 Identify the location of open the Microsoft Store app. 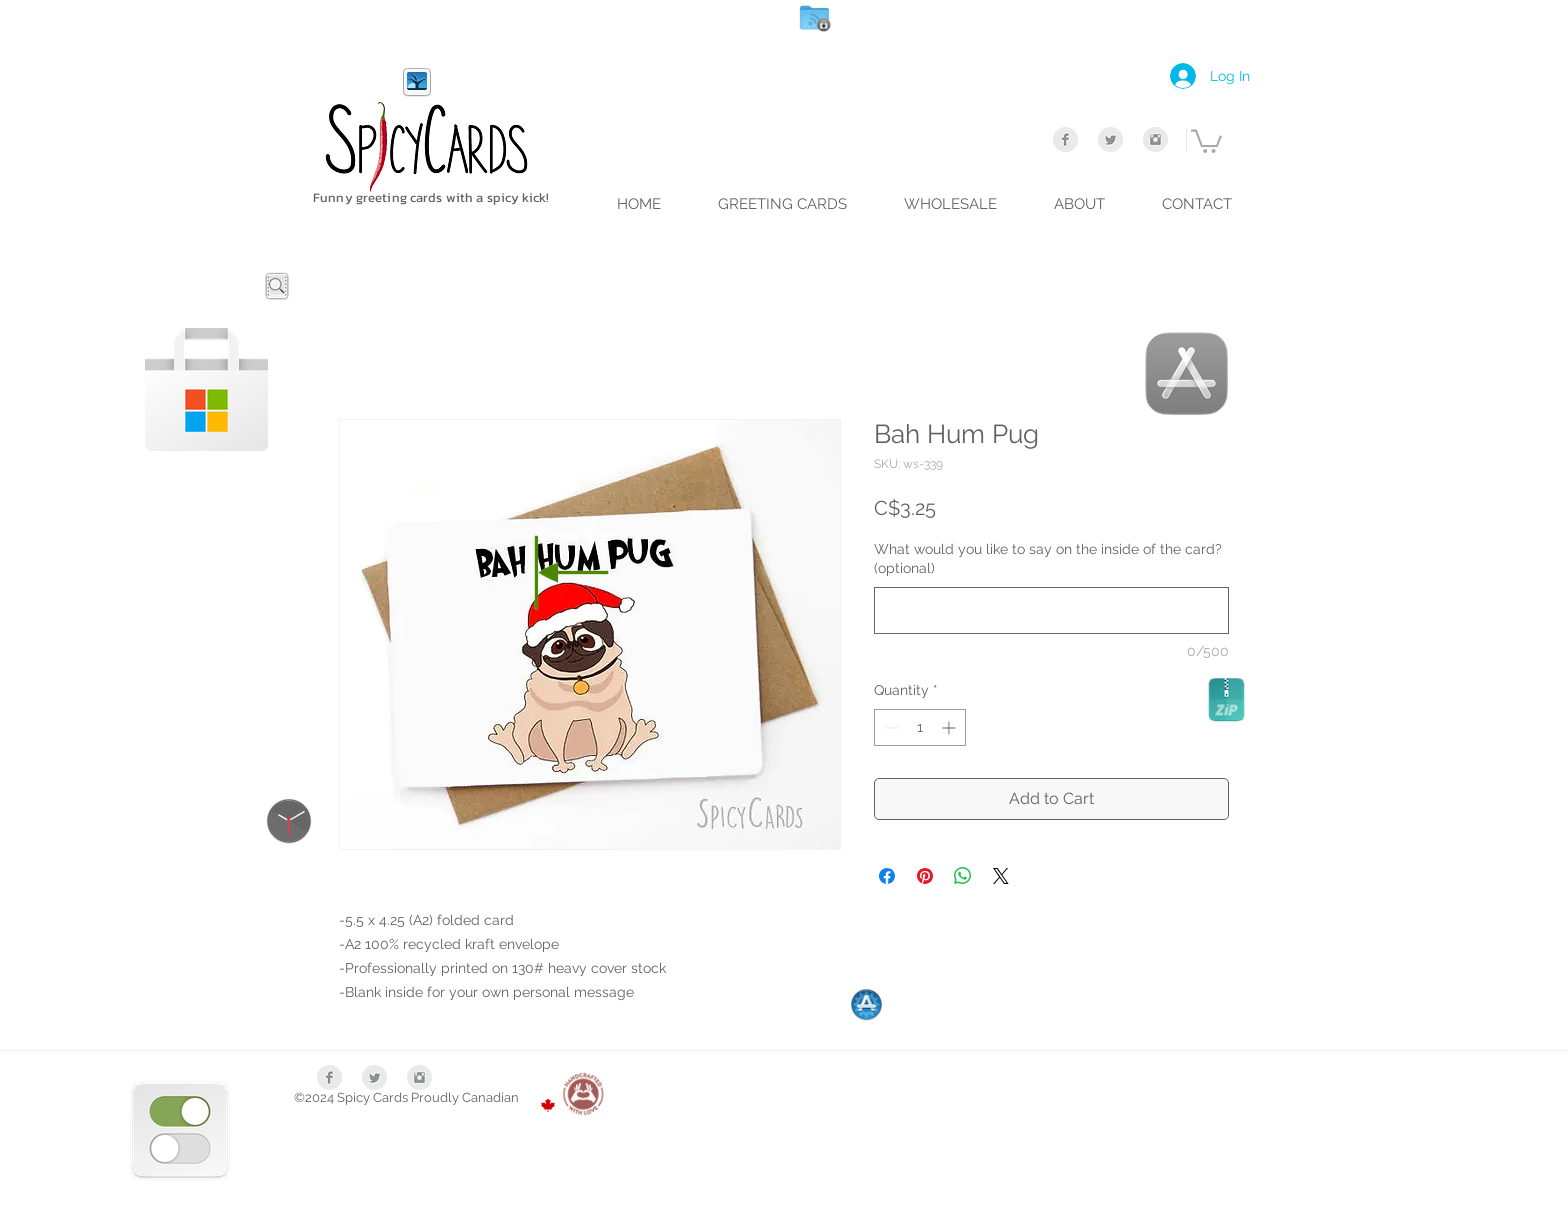
(206, 389).